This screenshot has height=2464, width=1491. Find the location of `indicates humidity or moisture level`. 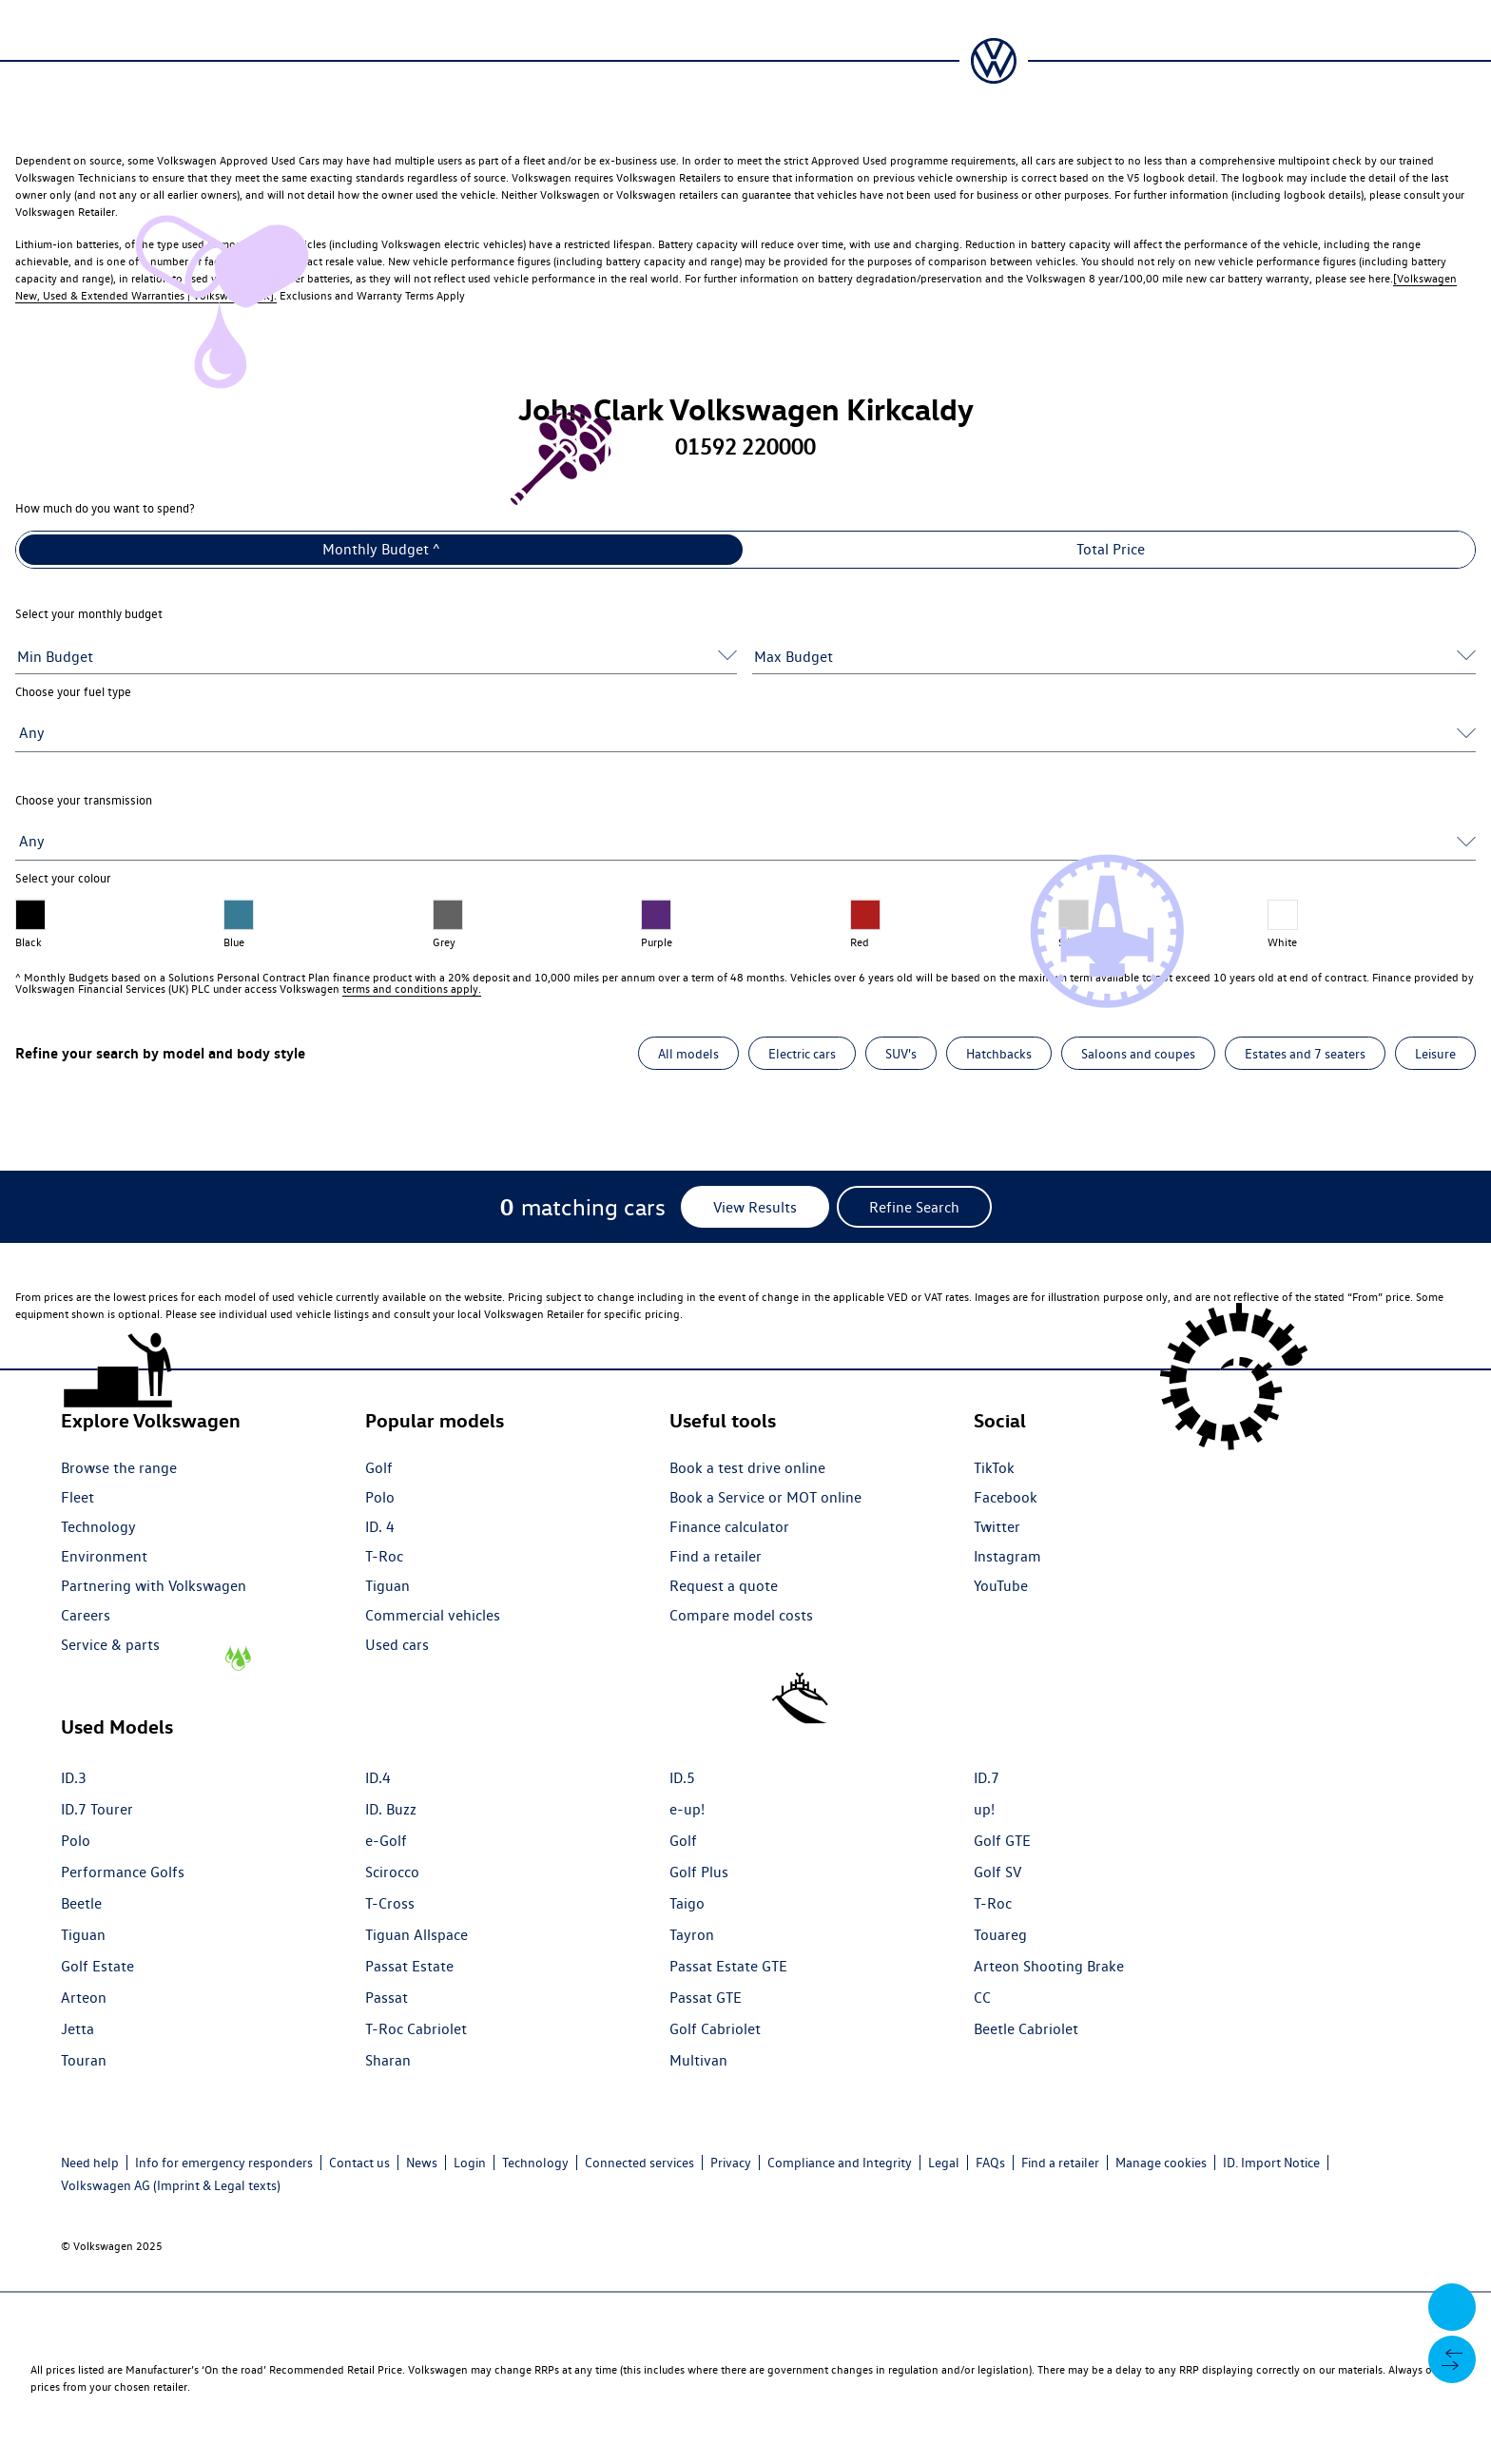

indicates humidity or moisture level is located at coordinates (238, 1658).